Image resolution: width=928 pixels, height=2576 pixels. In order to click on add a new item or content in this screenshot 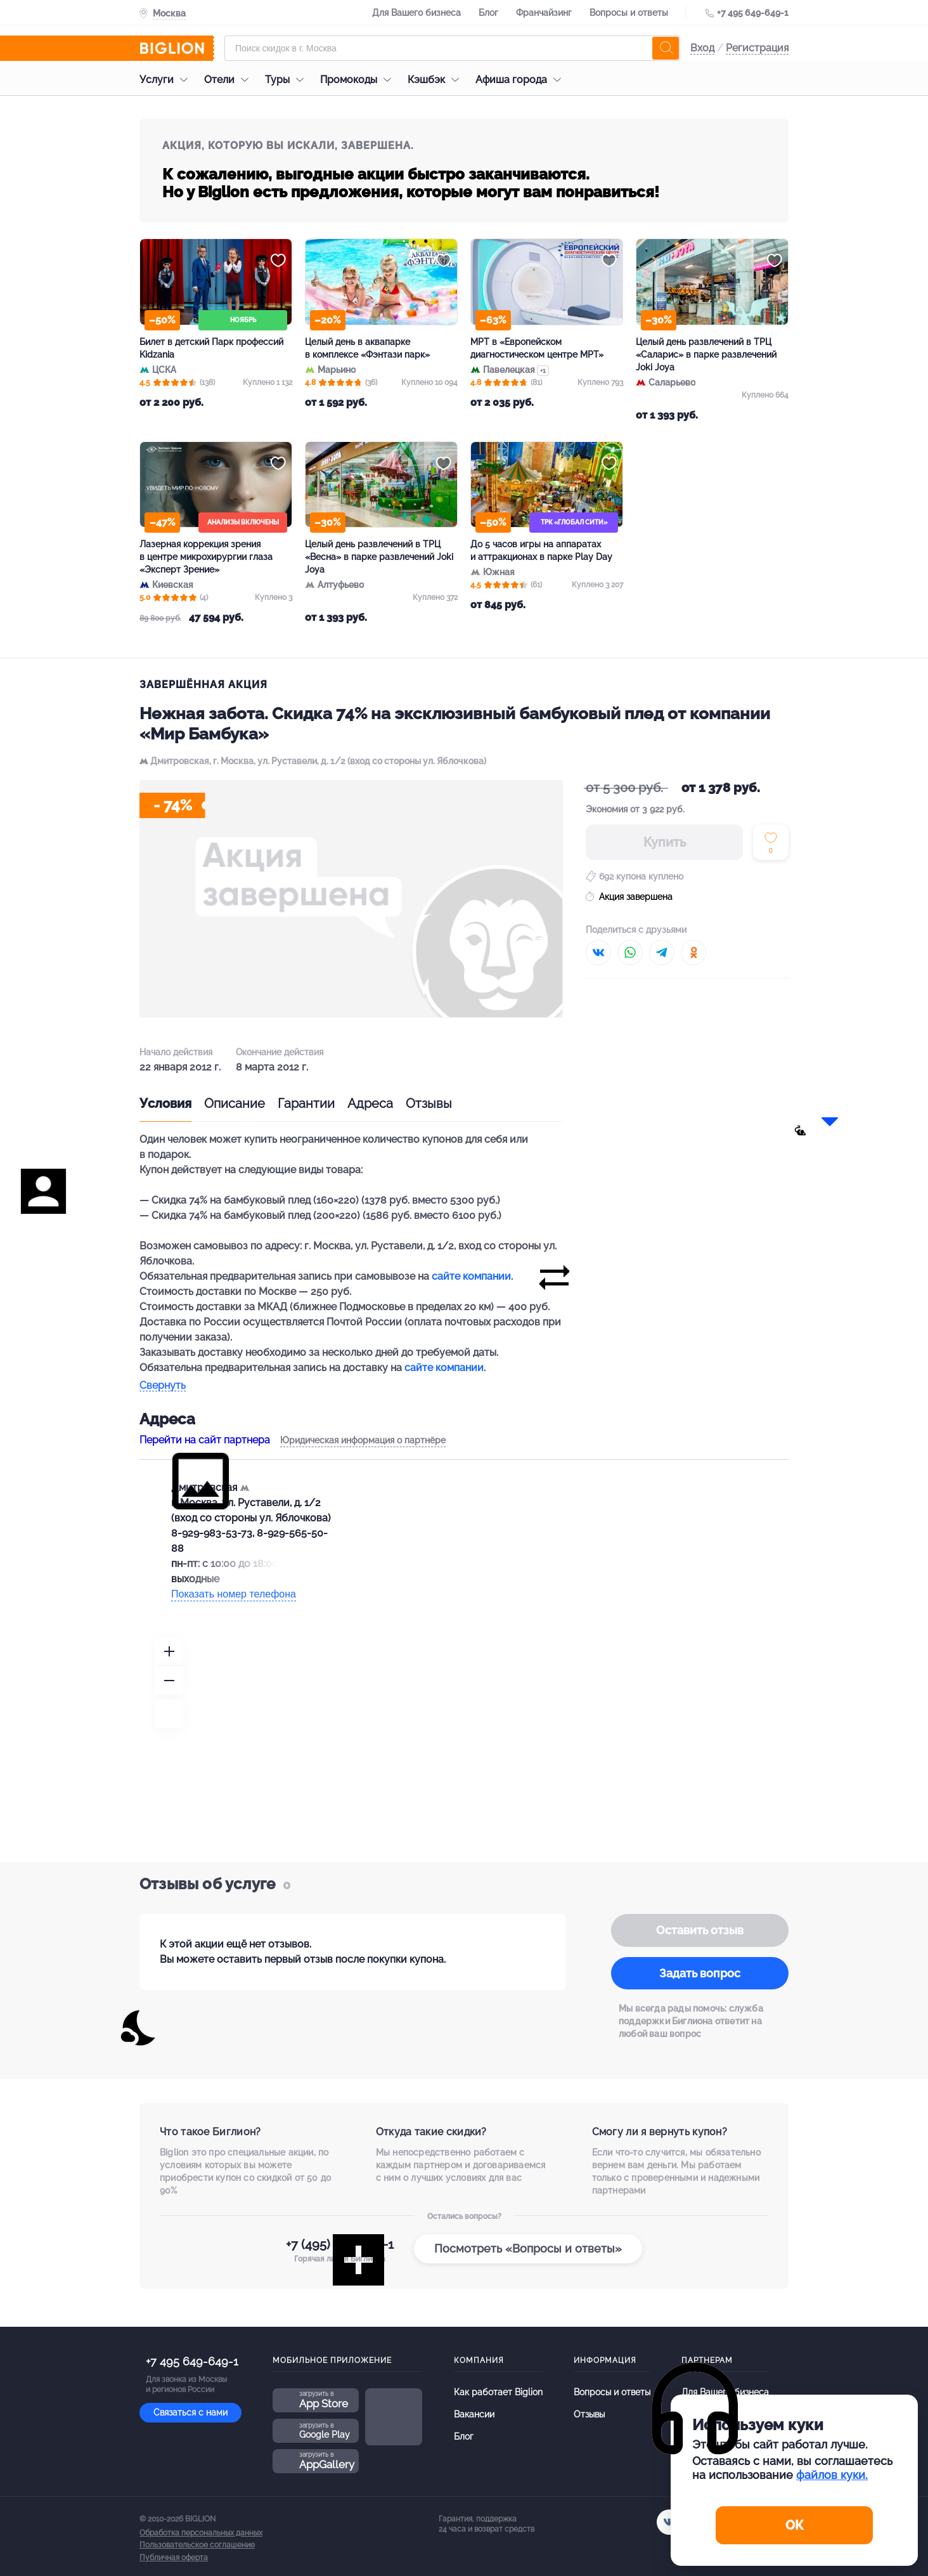, I will do `click(358, 2260)`.